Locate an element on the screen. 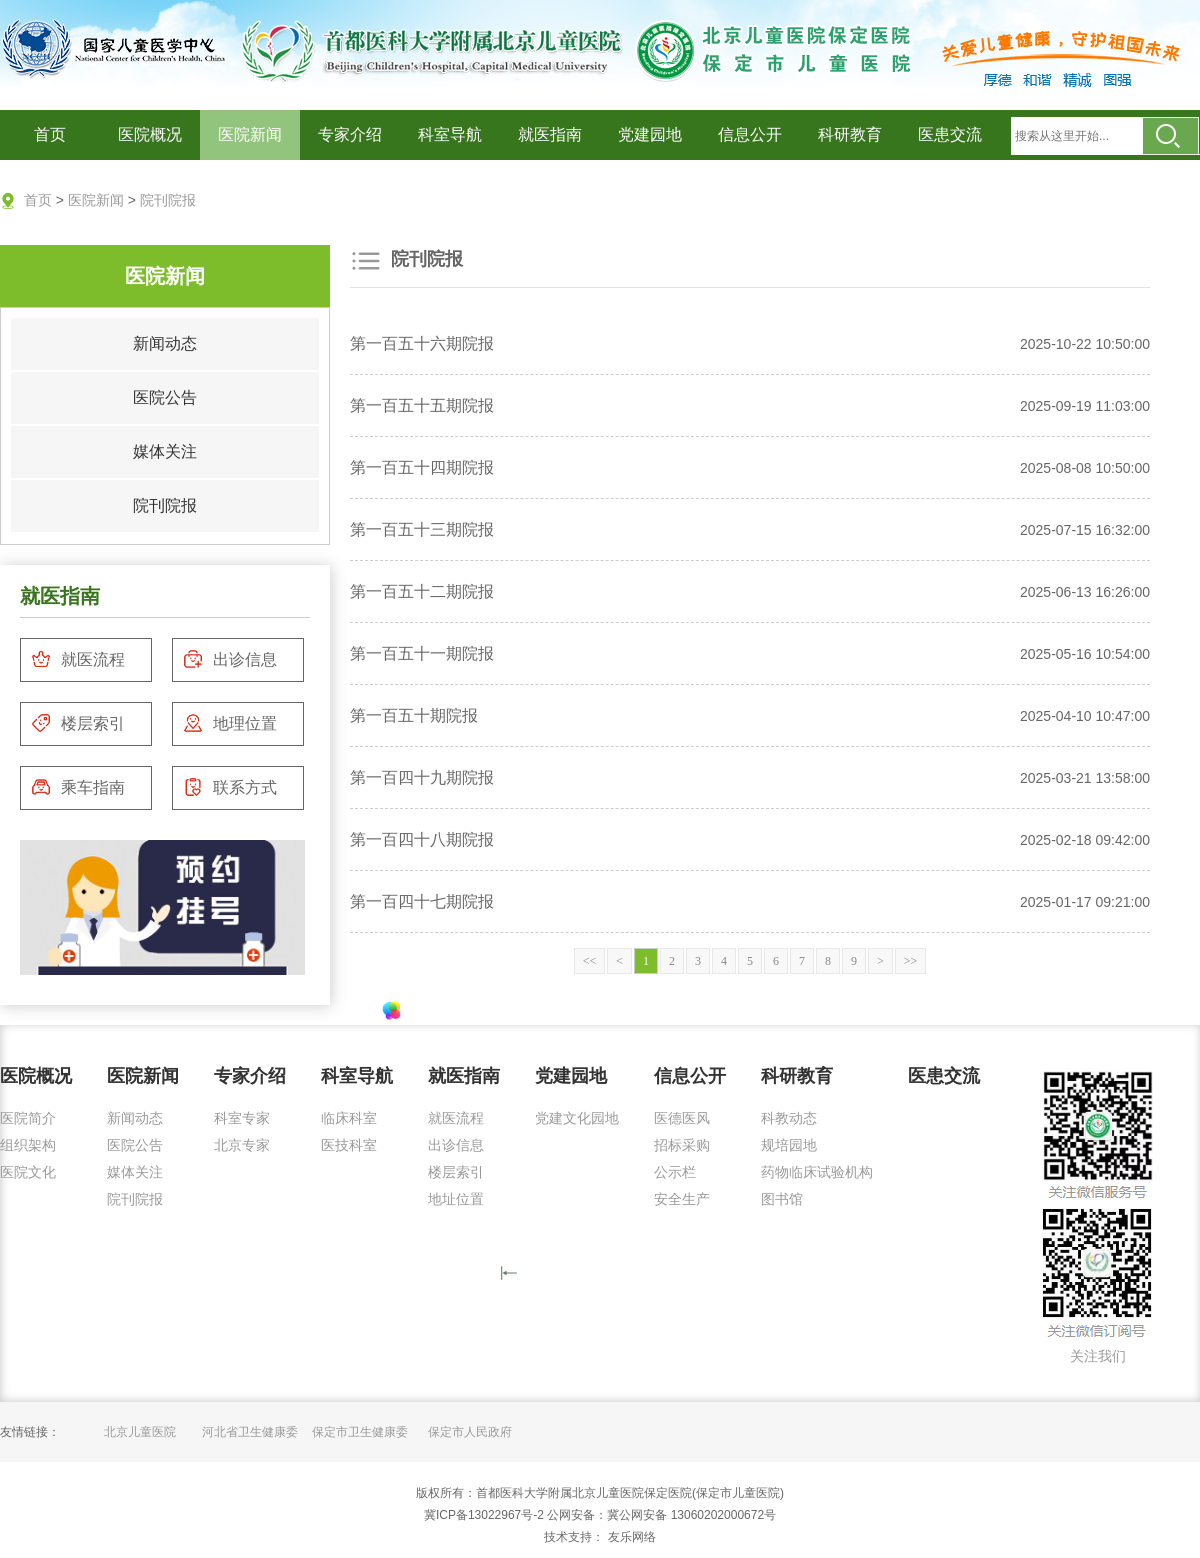 The height and width of the screenshot is (1558, 1200). access game center account settings is located at coordinates (391, 1010).